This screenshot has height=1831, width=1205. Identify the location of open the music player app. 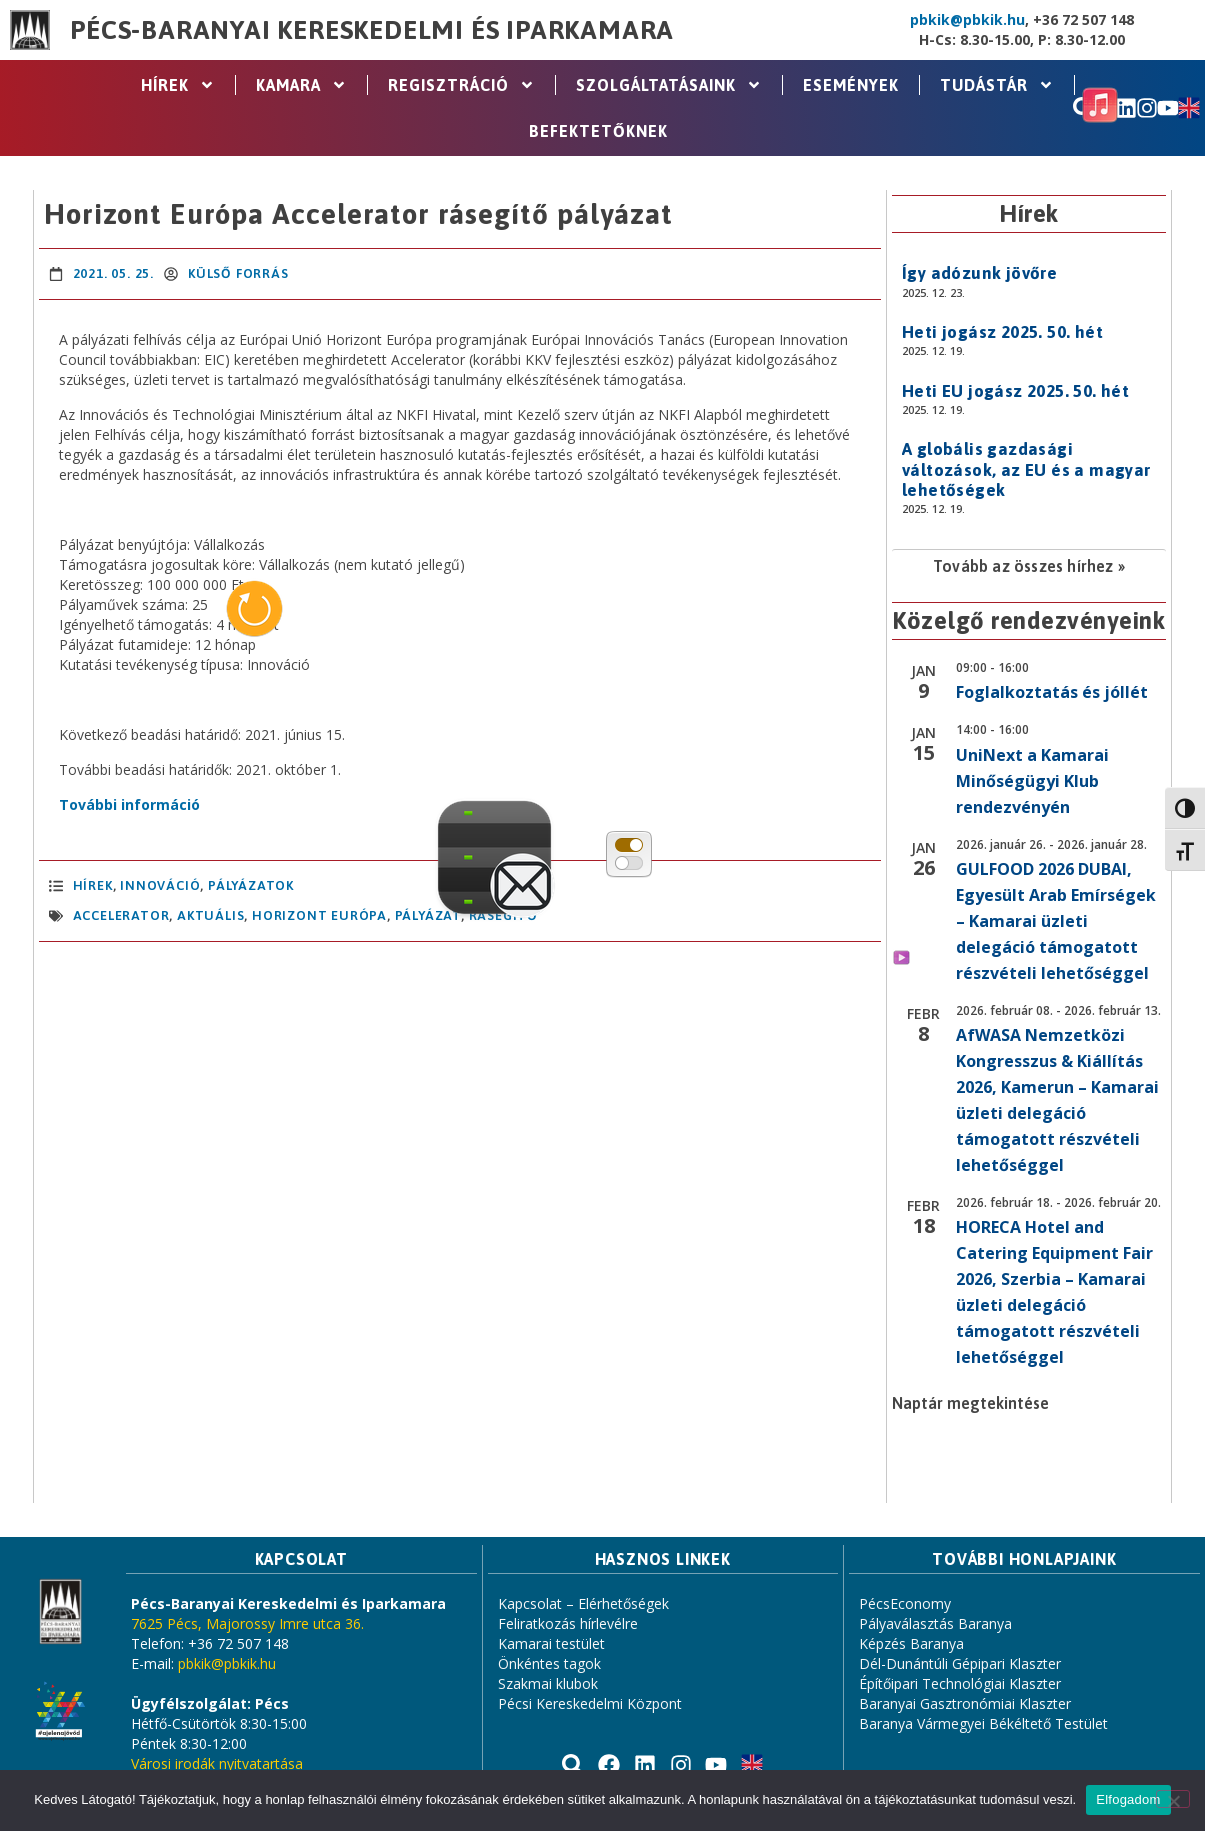
(1100, 105).